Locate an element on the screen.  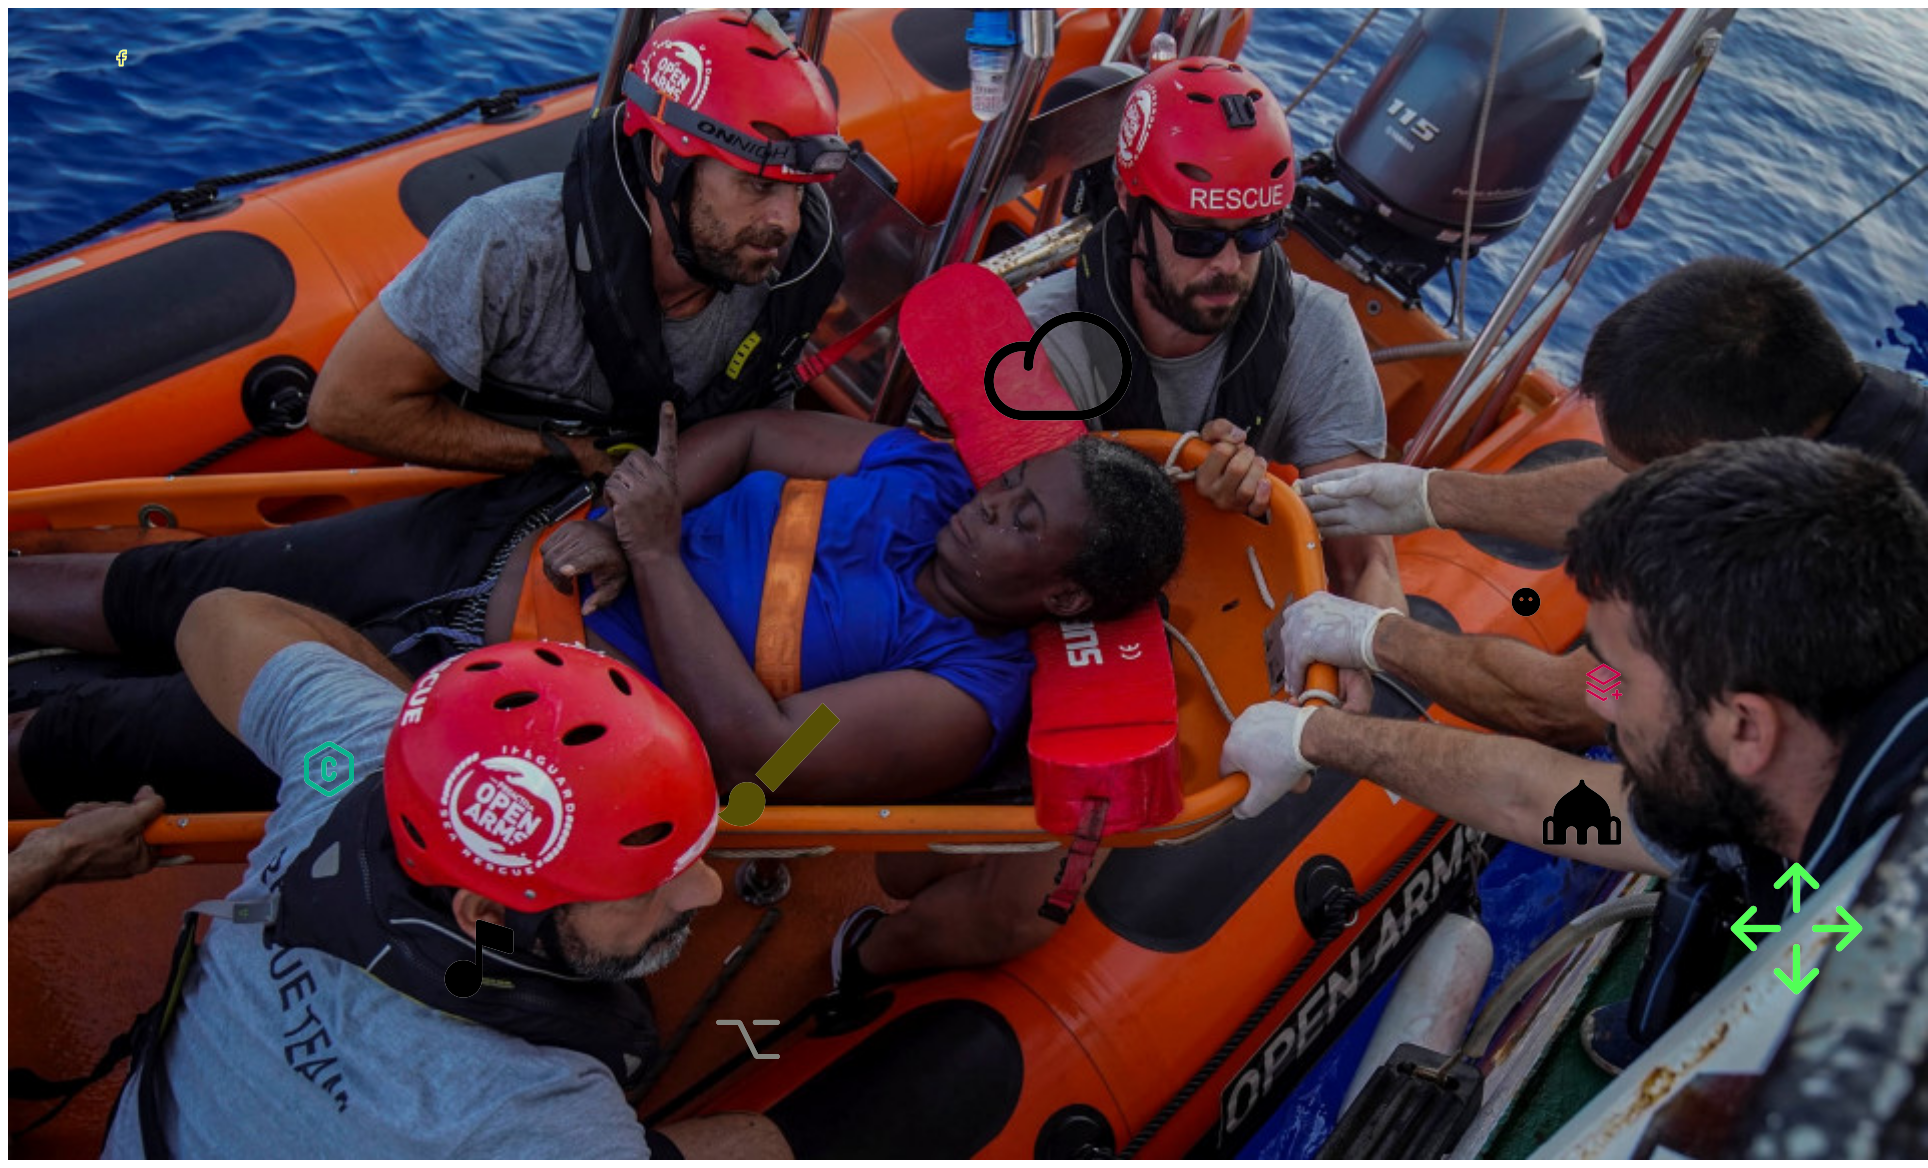
indicates copyright status or protected content is located at coordinates (329, 769).